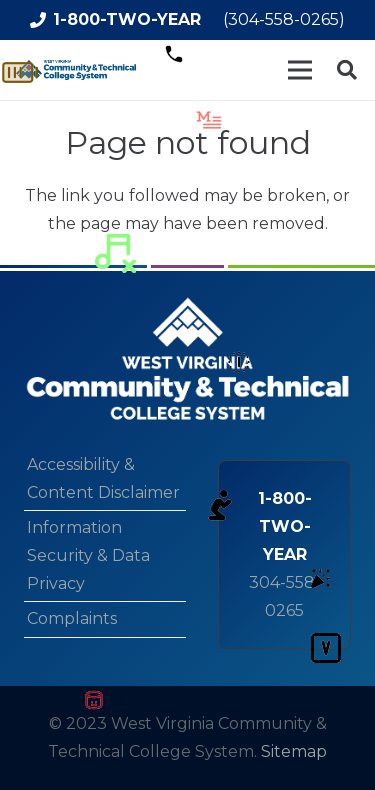 This screenshot has width=375, height=790. What do you see at coordinates (19, 72) in the screenshot?
I see `indicates high battery level` at bounding box center [19, 72].